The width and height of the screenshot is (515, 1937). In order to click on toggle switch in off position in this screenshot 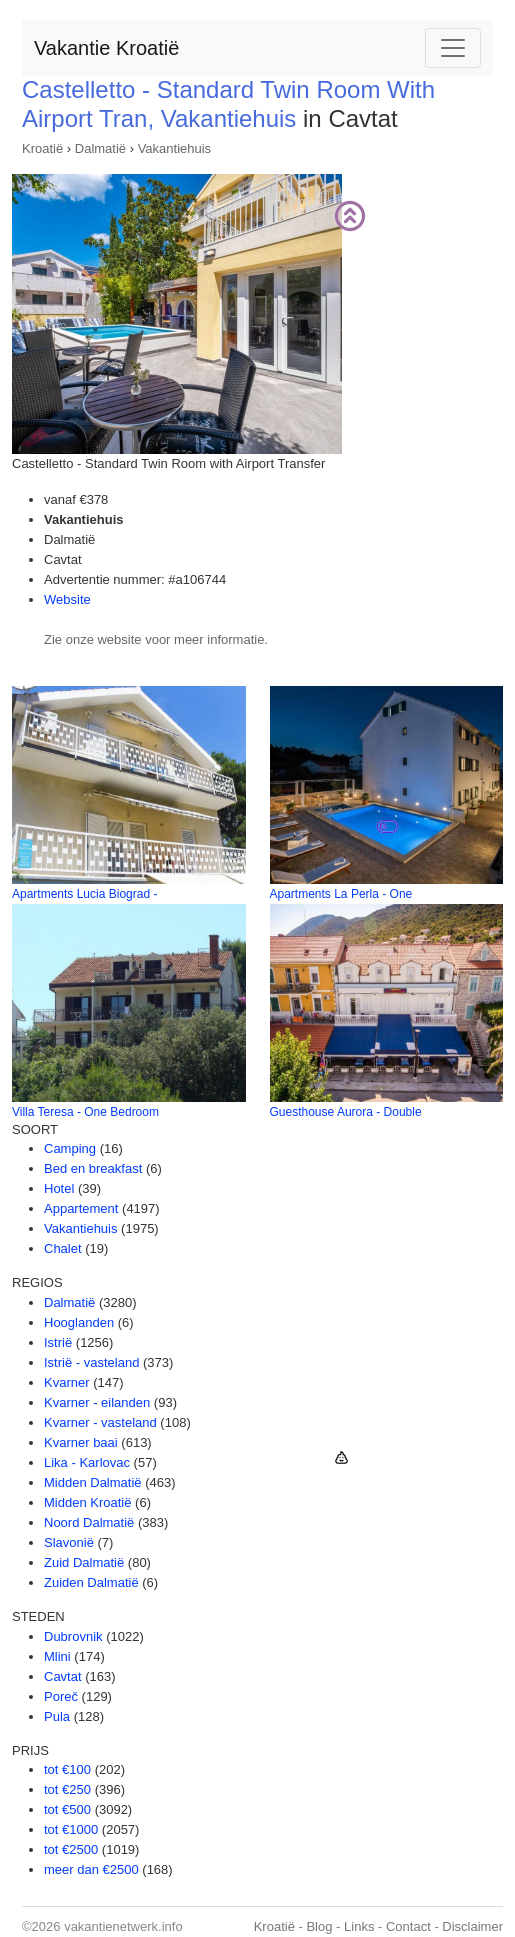, I will do `click(387, 826)`.